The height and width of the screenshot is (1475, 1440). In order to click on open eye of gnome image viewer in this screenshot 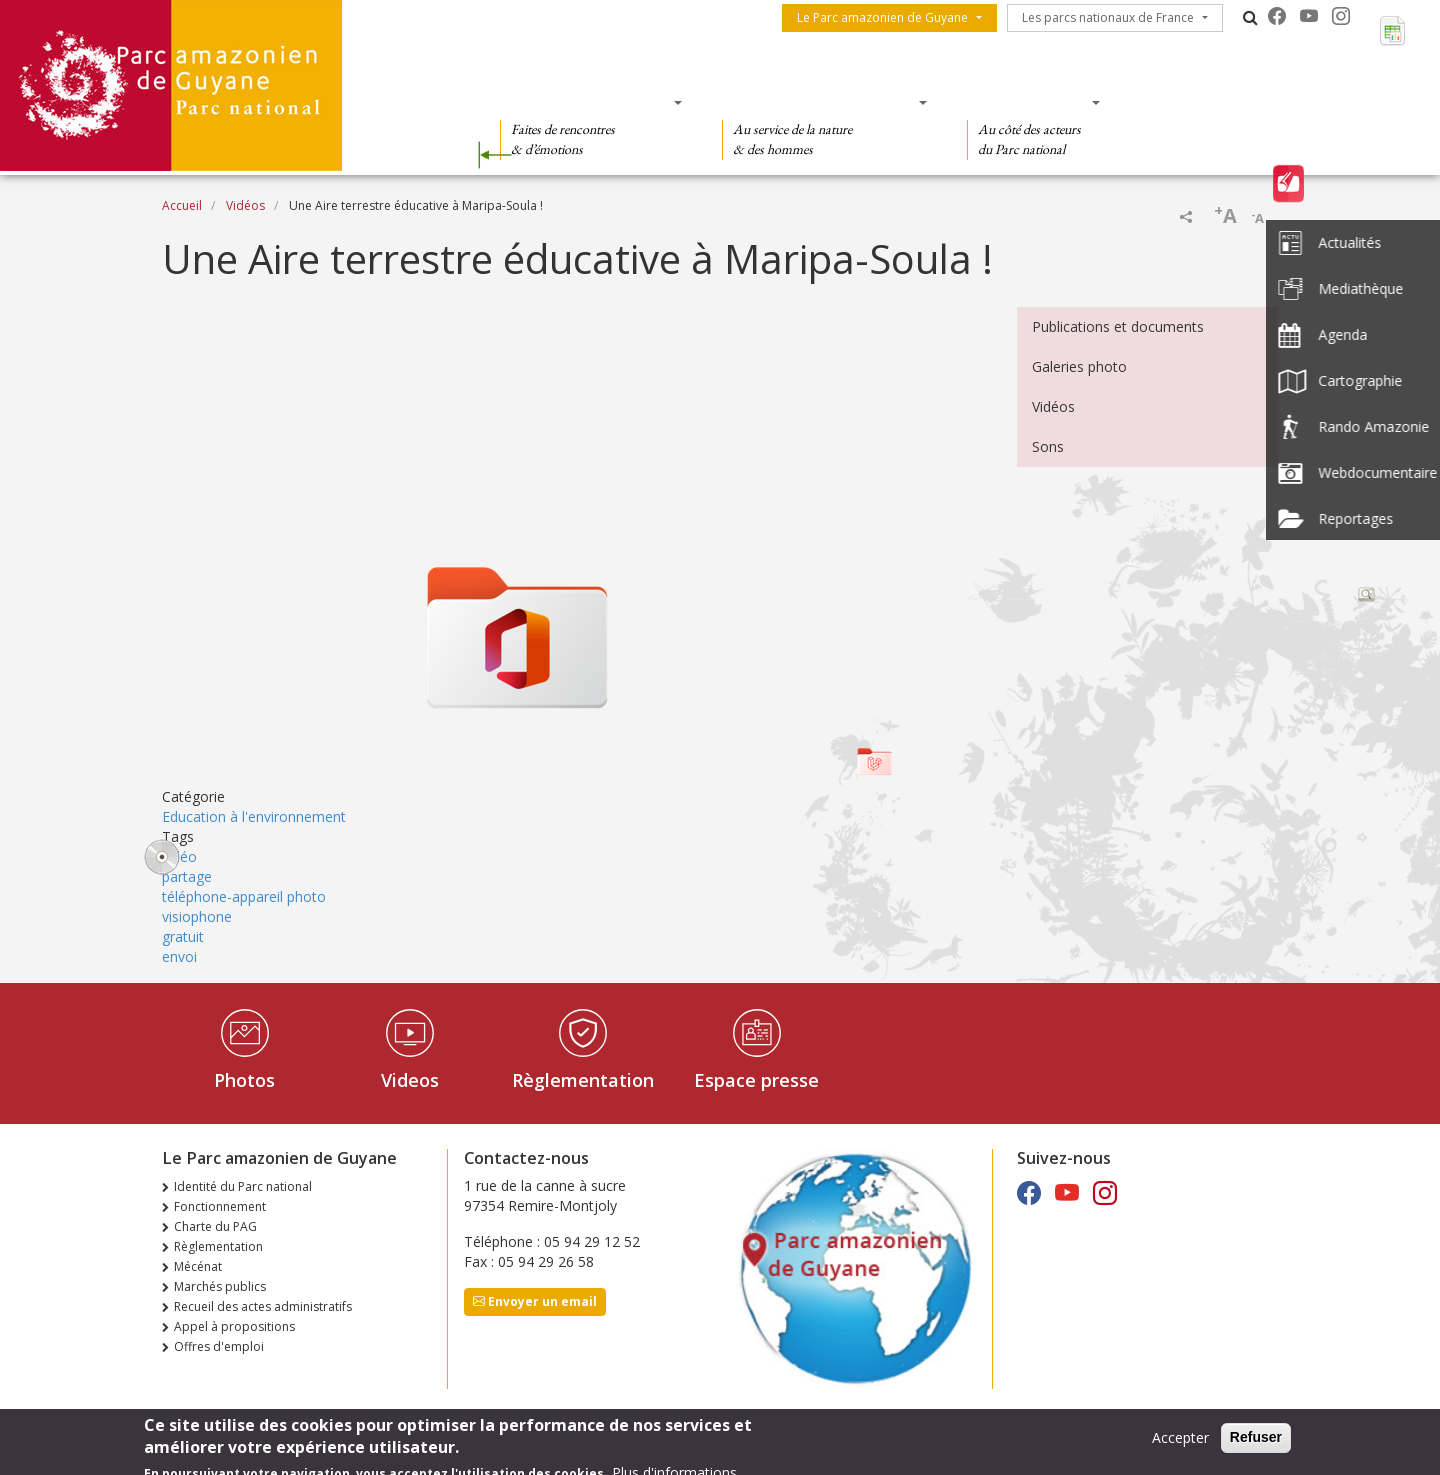, I will do `click(1366, 594)`.